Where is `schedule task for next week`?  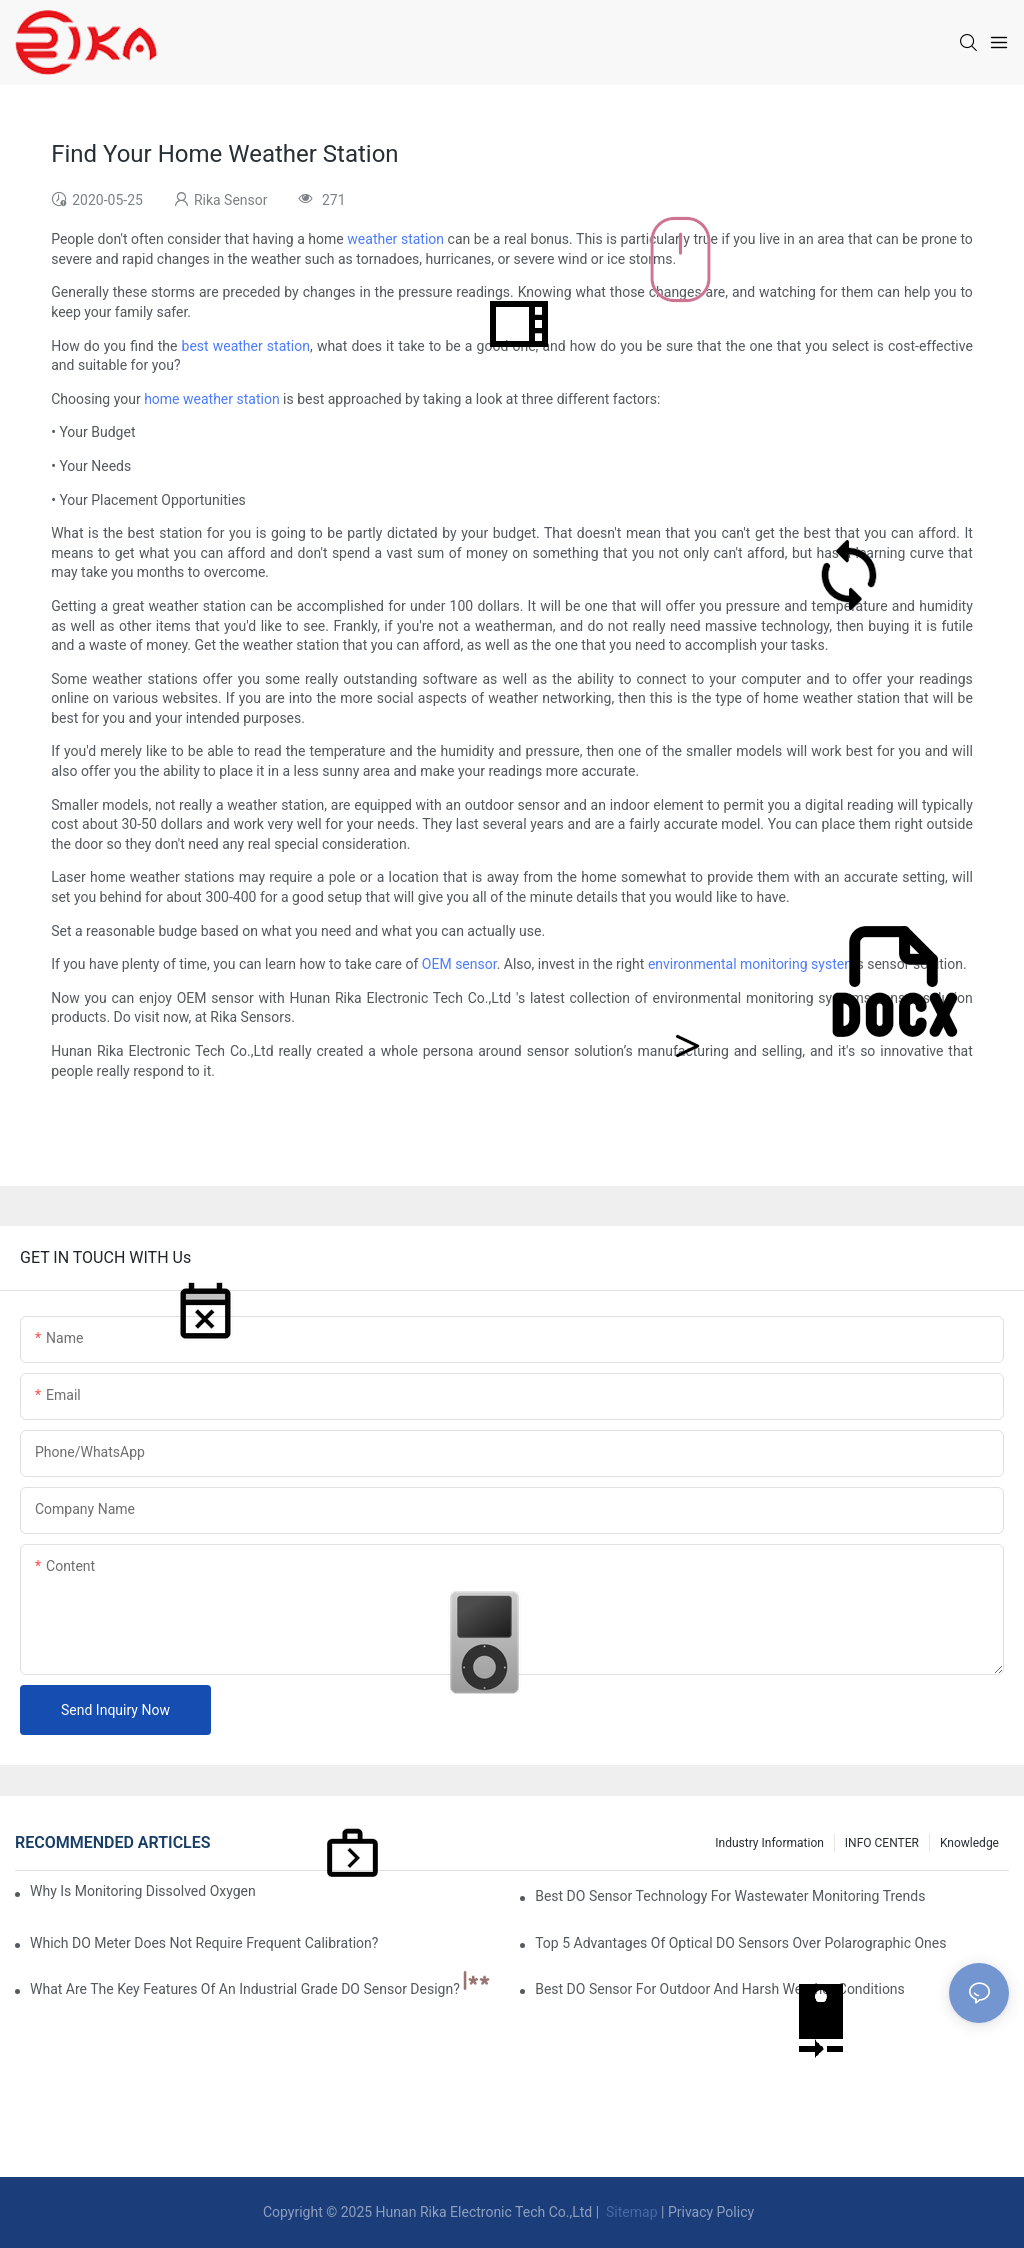 schedule task for next week is located at coordinates (352, 1851).